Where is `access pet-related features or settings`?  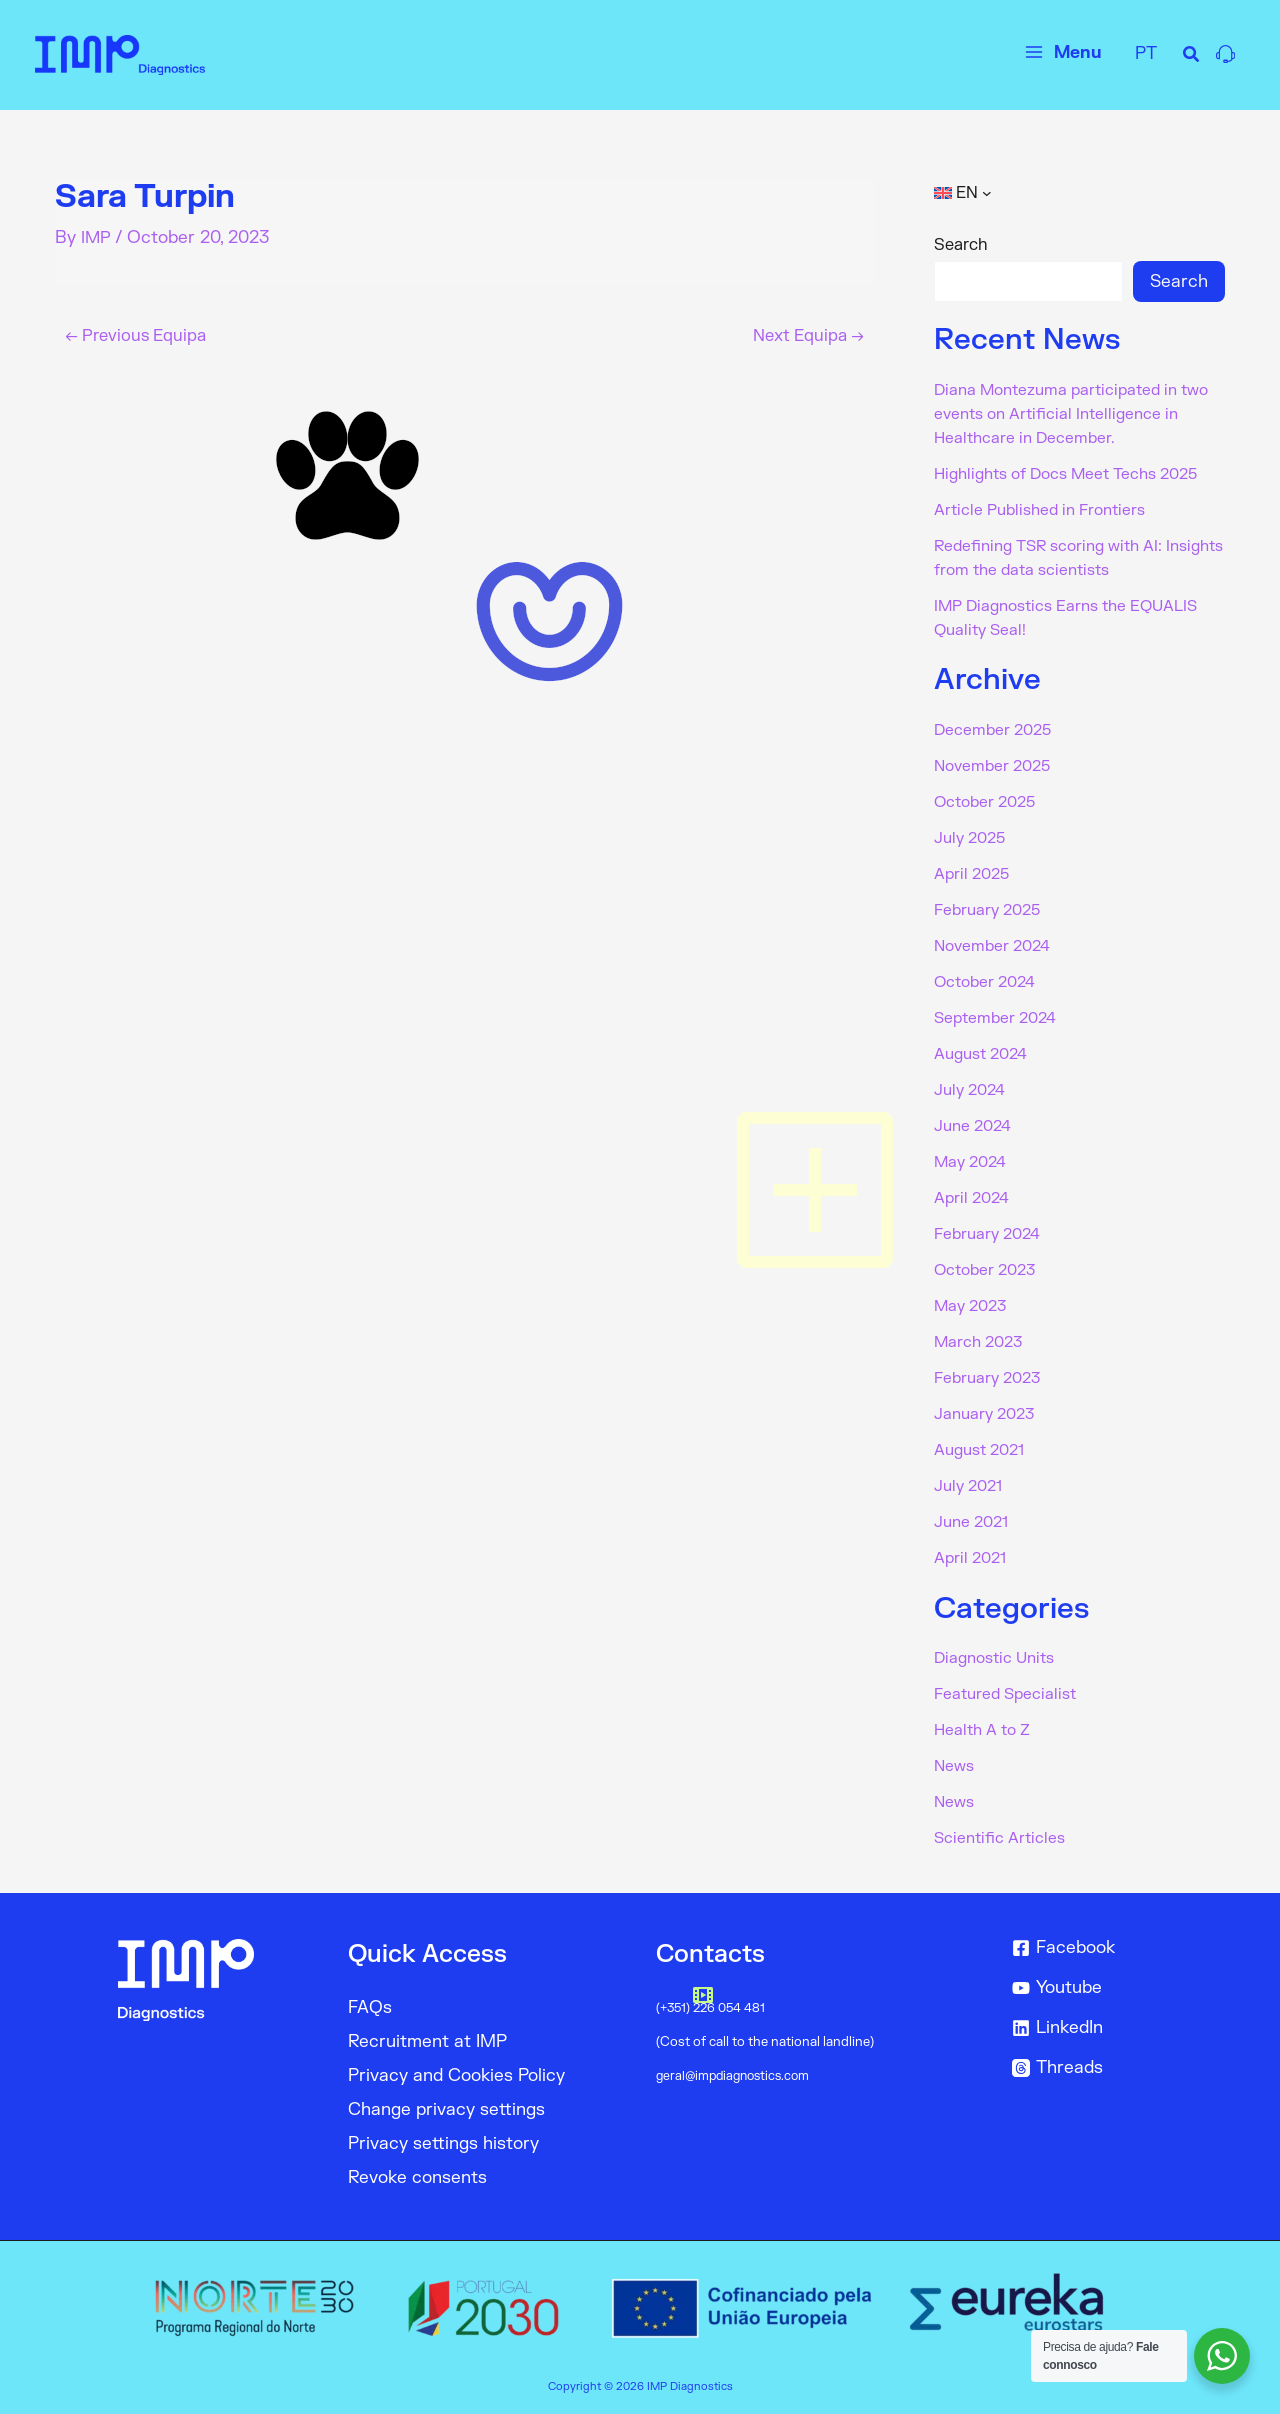
access pet-related features or settings is located at coordinates (347, 475).